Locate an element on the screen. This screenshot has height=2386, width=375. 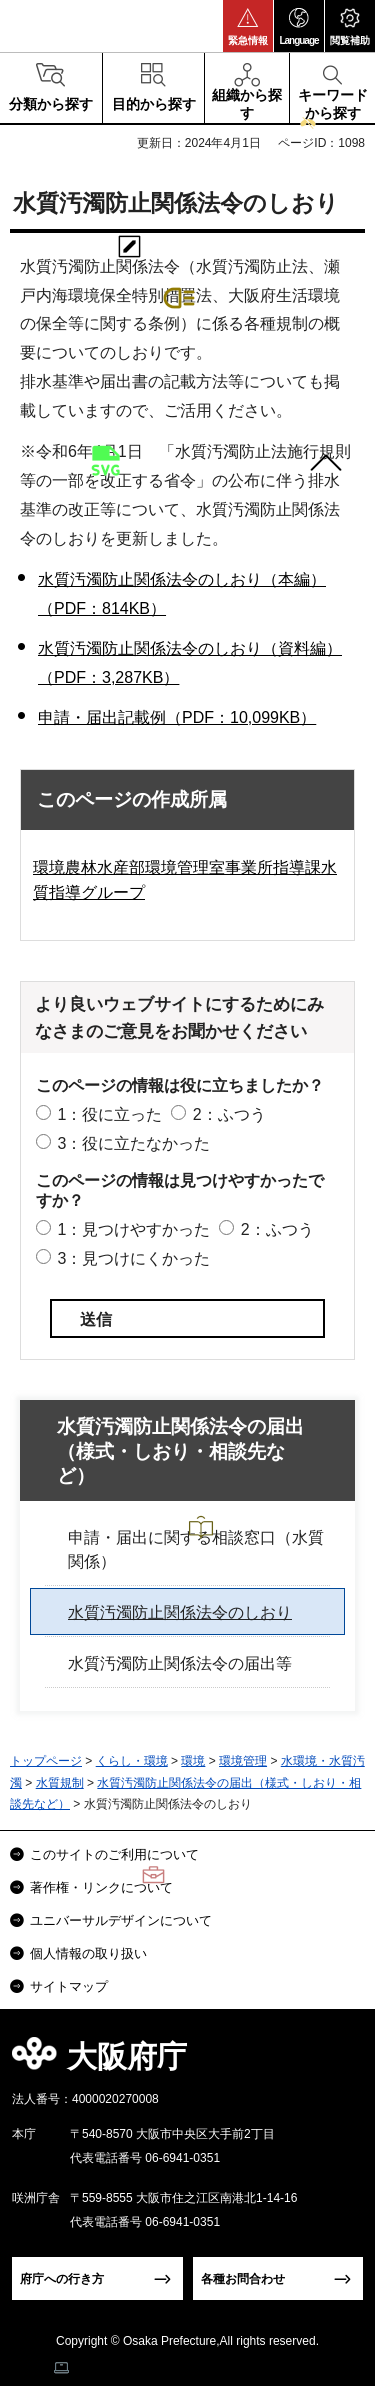
access work or business-related files is located at coordinates (153, 1875).